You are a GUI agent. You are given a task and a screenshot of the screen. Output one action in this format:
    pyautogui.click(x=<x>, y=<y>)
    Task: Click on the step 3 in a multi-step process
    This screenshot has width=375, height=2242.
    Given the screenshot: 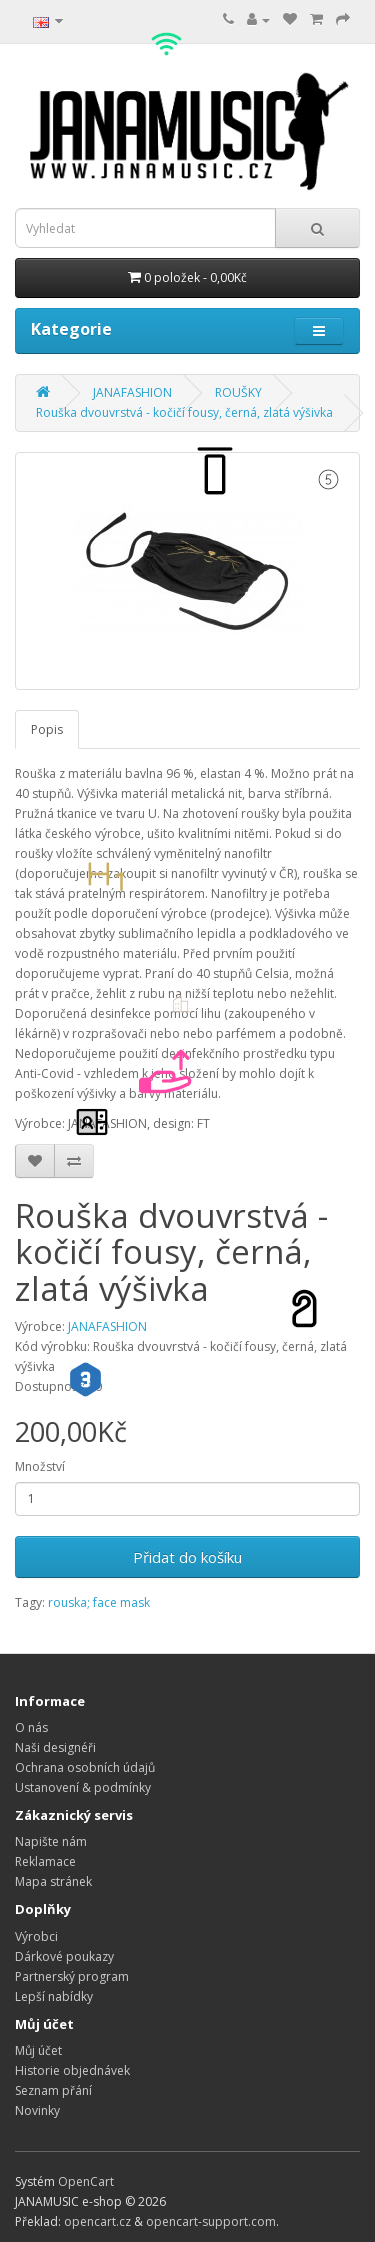 What is the action you would take?
    pyautogui.click(x=85, y=1379)
    